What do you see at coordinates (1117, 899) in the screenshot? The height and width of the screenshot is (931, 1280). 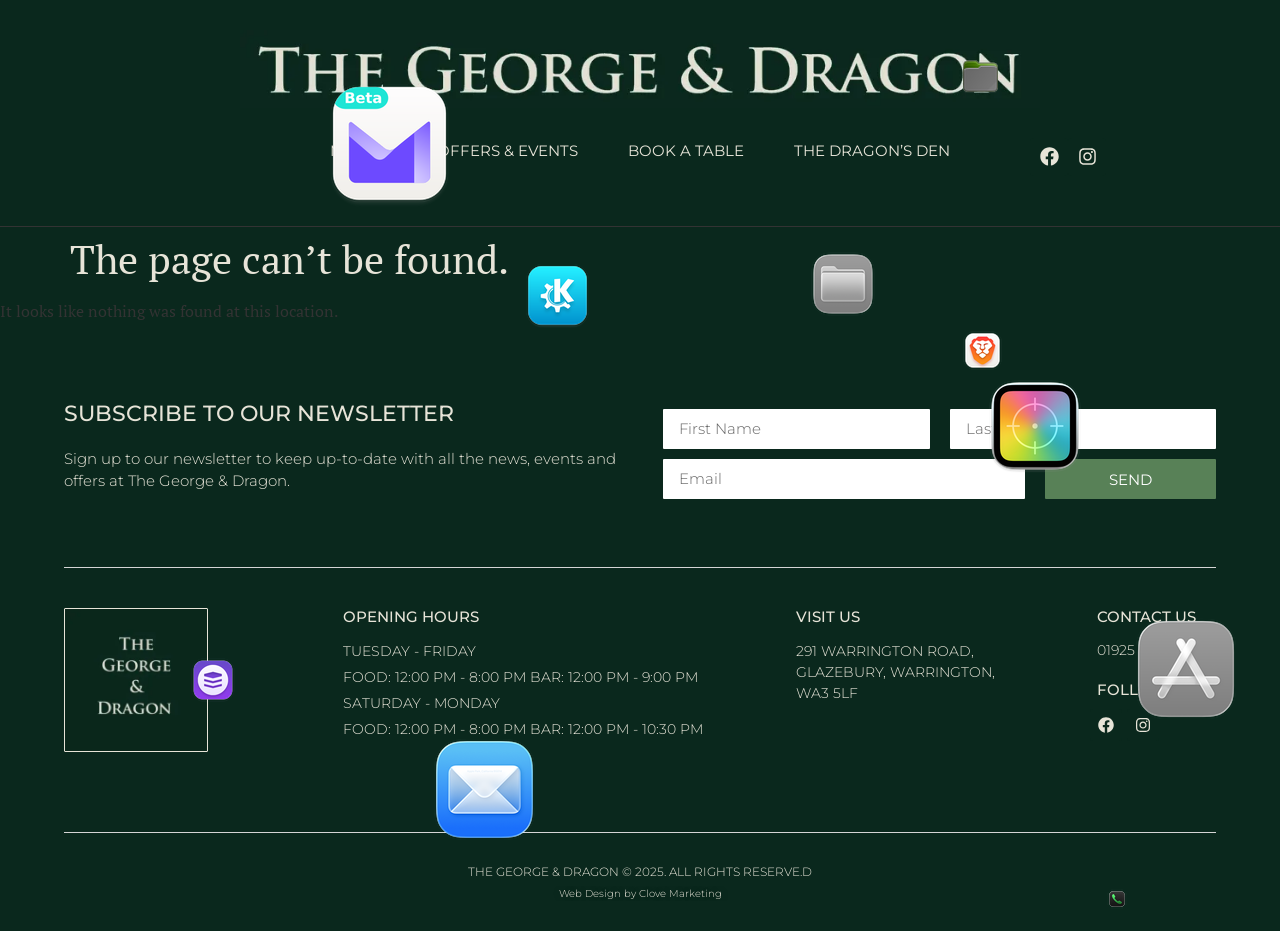 I see `open the phone app to make or receive calls` at bounding box center [1117, 899].